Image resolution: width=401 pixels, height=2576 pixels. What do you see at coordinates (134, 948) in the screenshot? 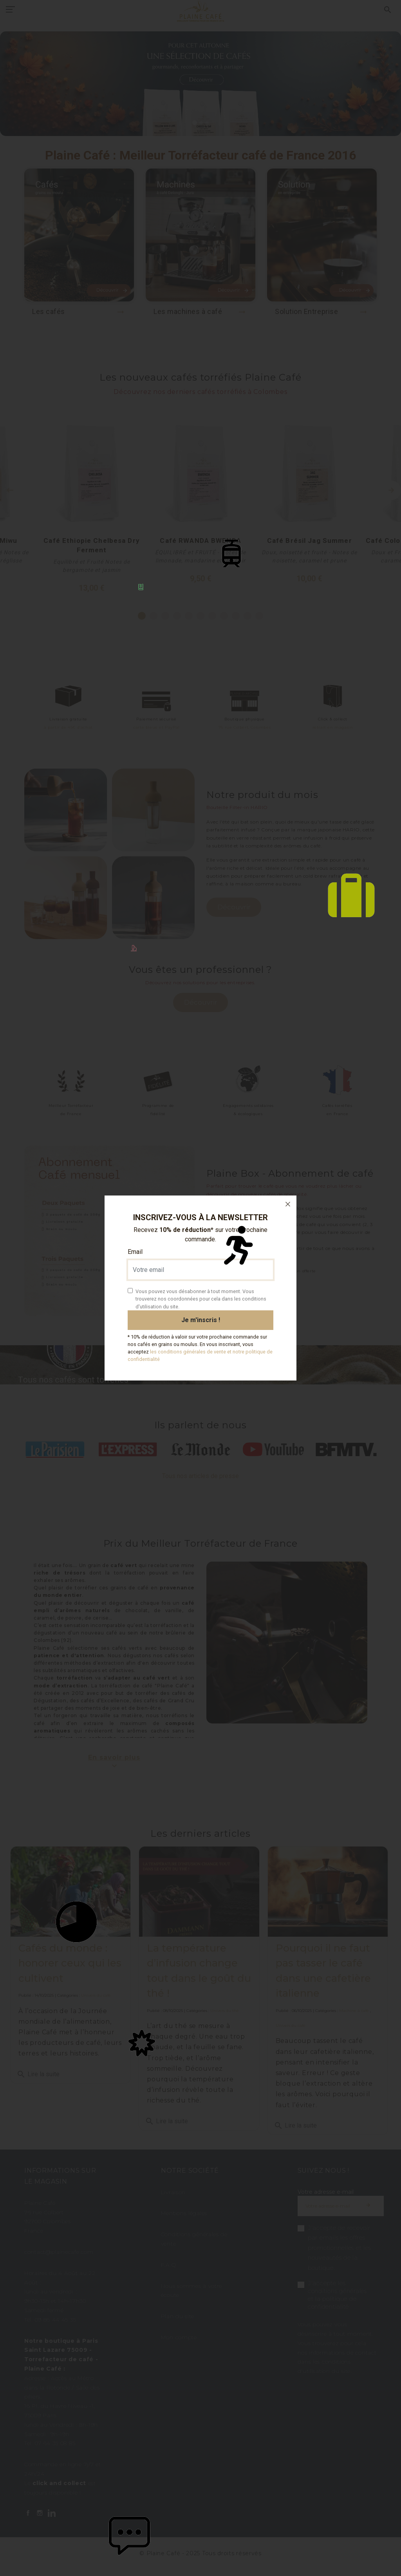
I see `access research or lab tools` at bounding box center [134, 948].